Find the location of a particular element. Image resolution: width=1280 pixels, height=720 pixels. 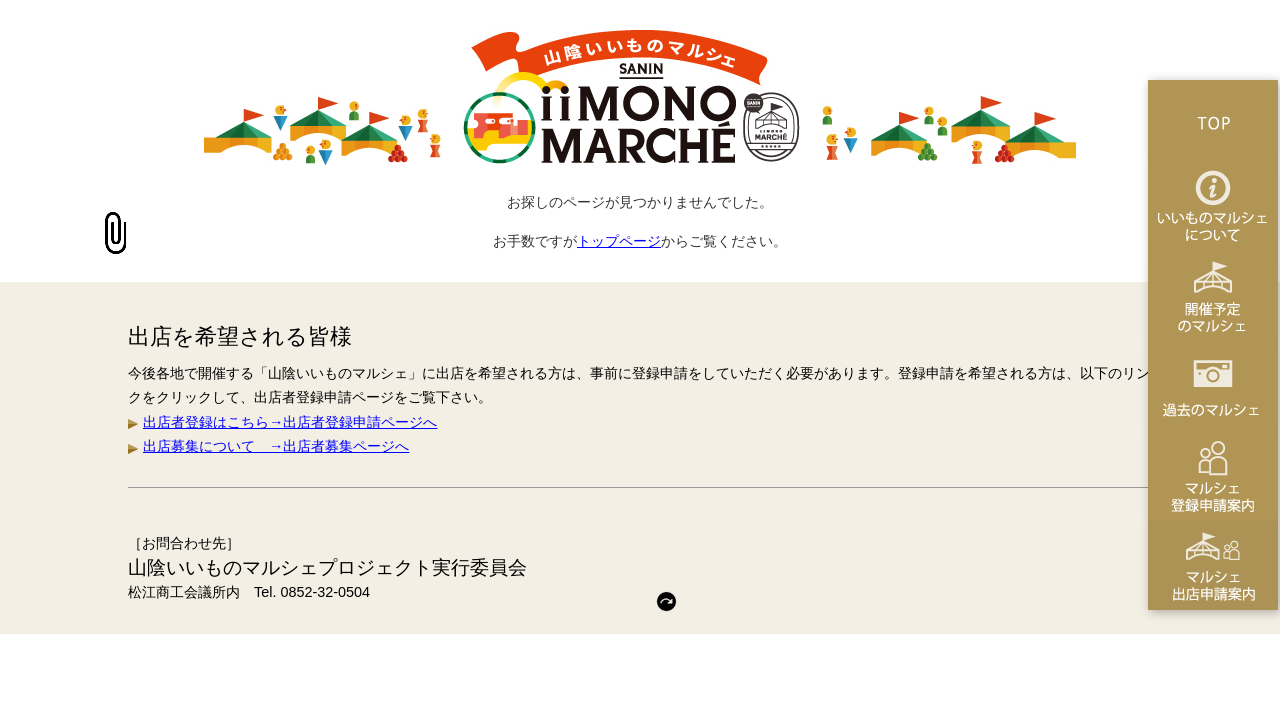

skip to next scheduled task or plan is located at coordinates (666, 601).